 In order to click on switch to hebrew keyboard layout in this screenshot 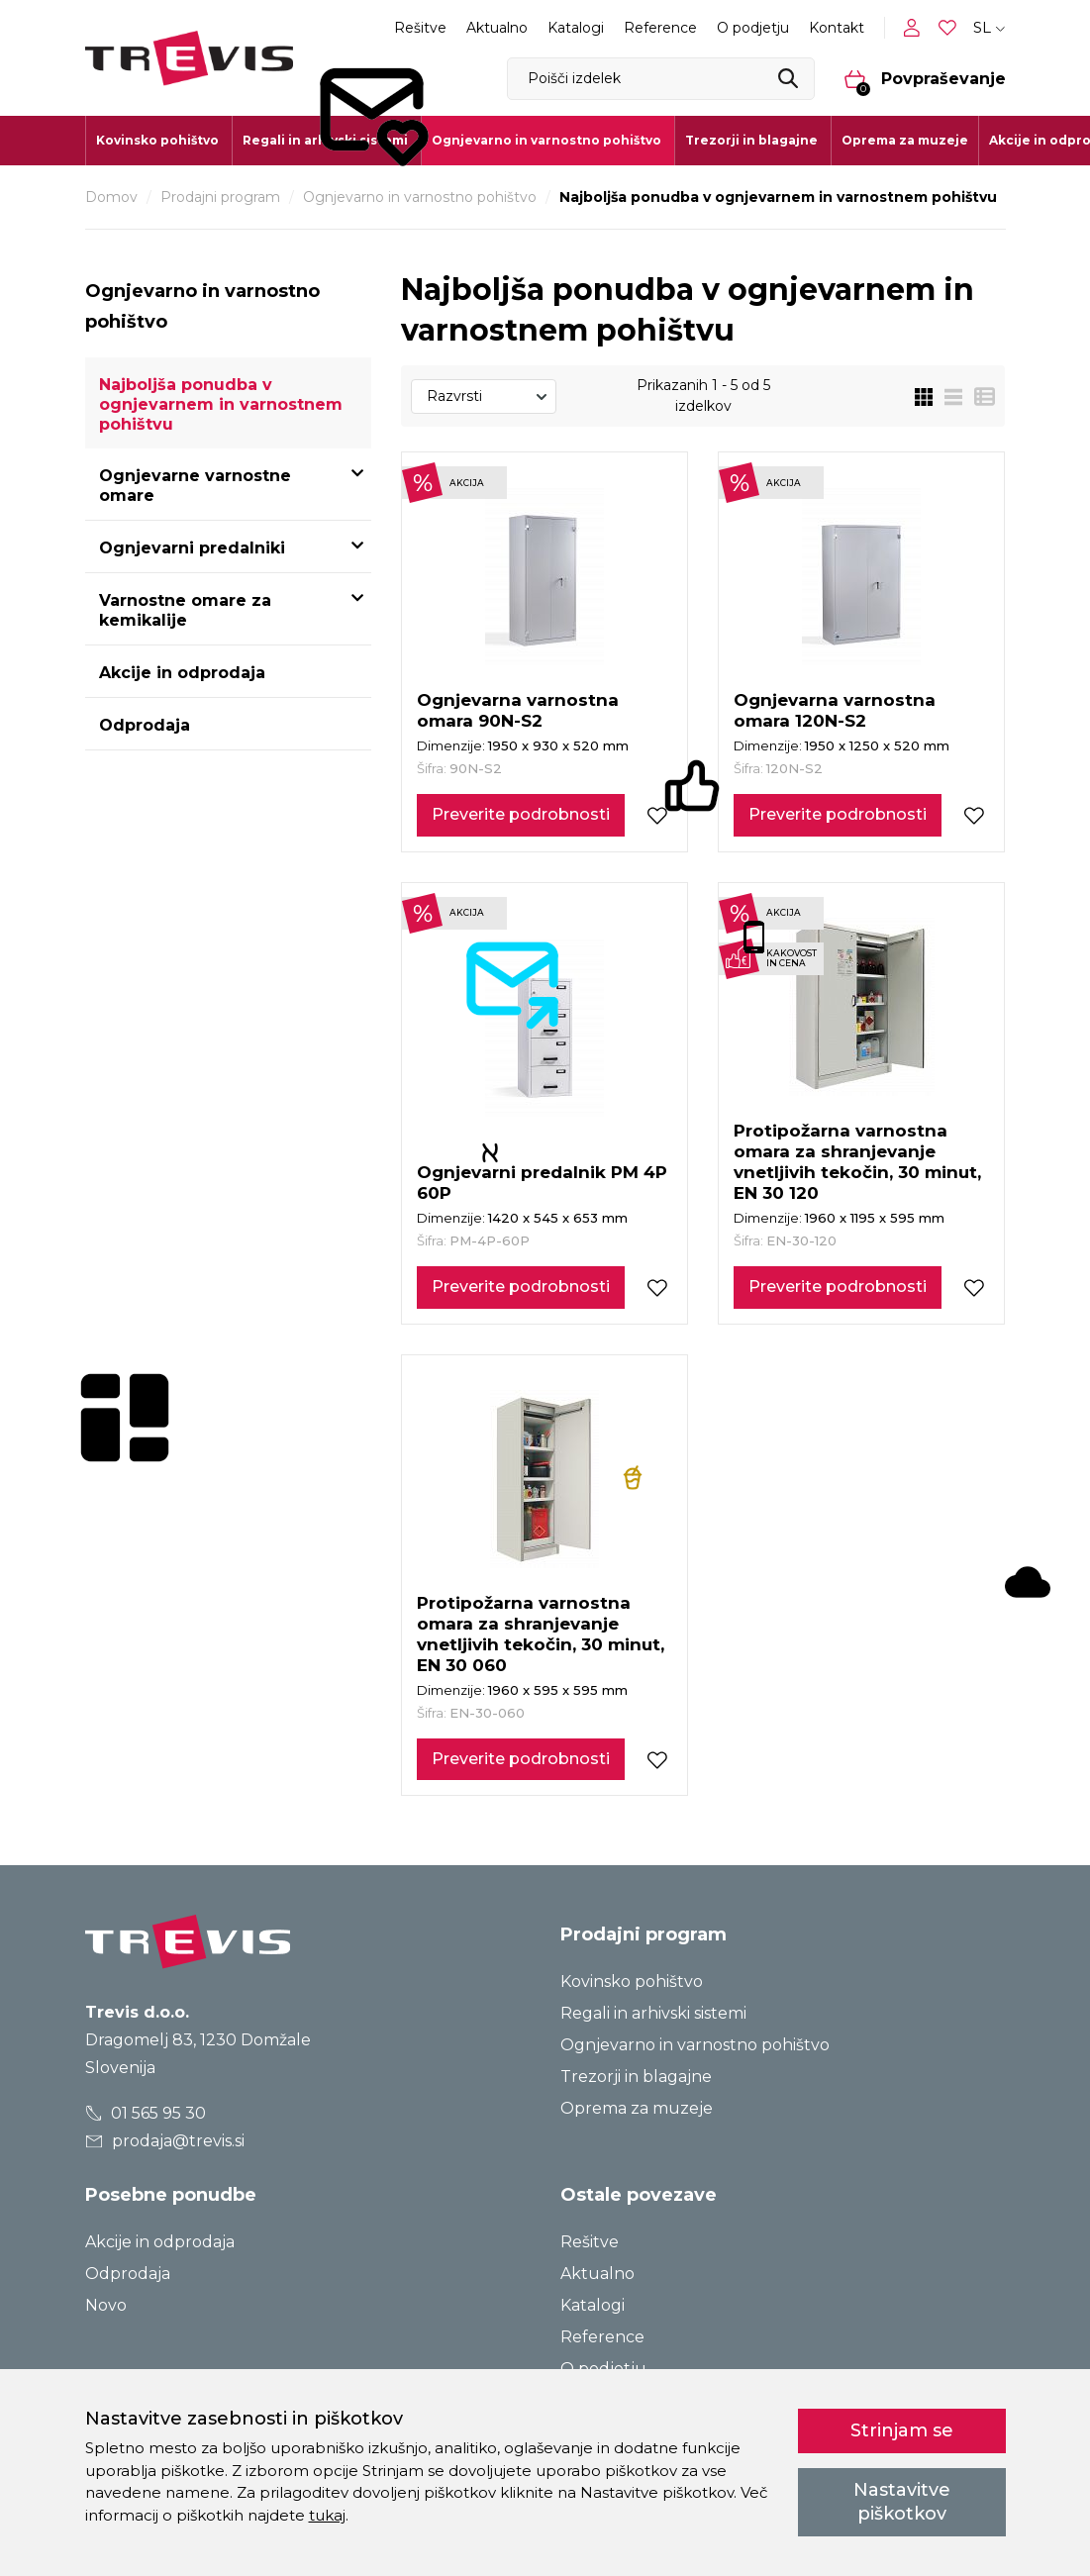, I will do `click(490, 1152)`.